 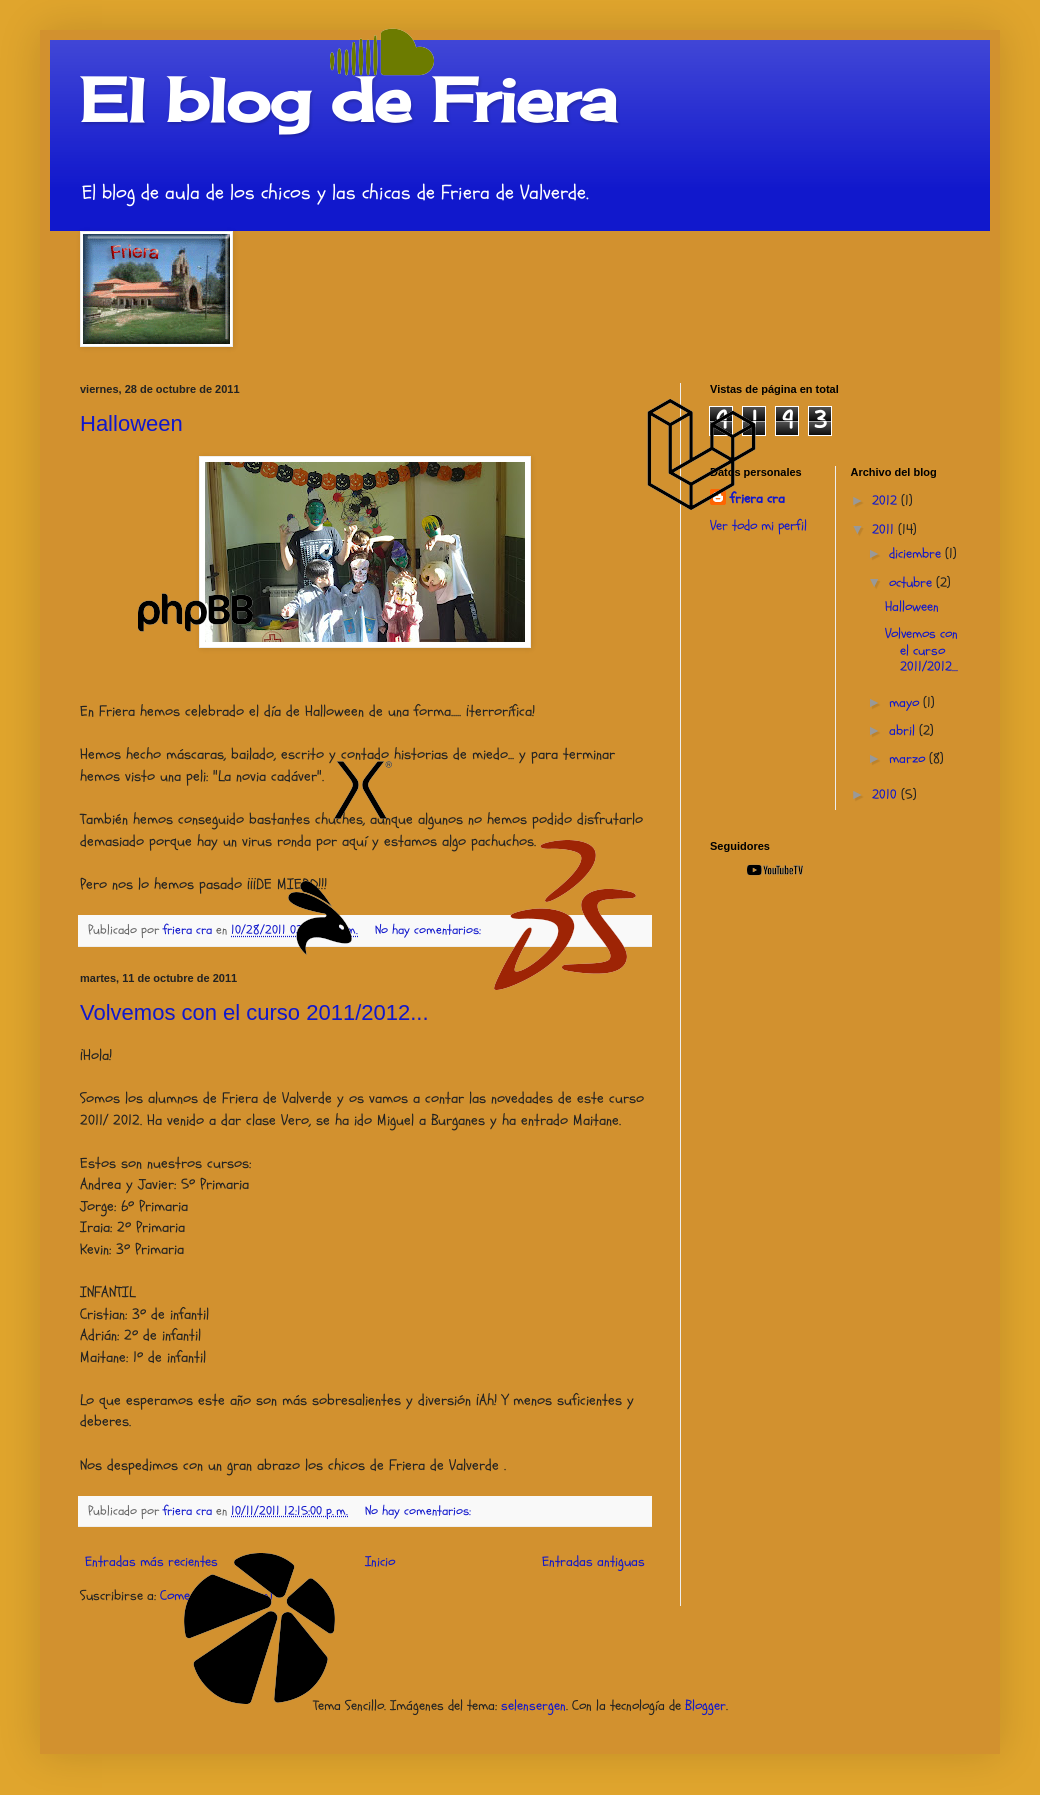 I want to click on chemex brand logo, so click(x=363, y=790).